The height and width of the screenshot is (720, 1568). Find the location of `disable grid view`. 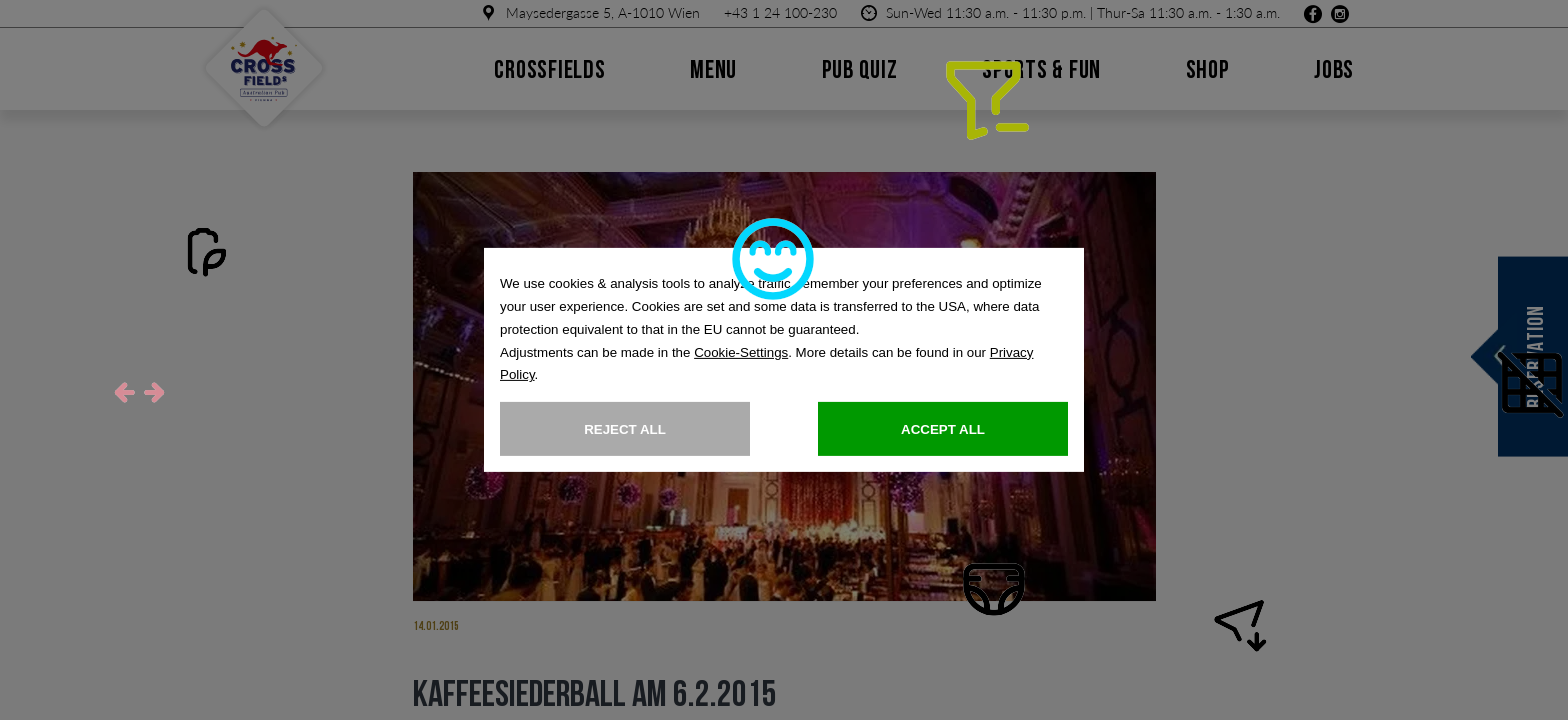

disable grid view is located at coordinates (1532, 383).